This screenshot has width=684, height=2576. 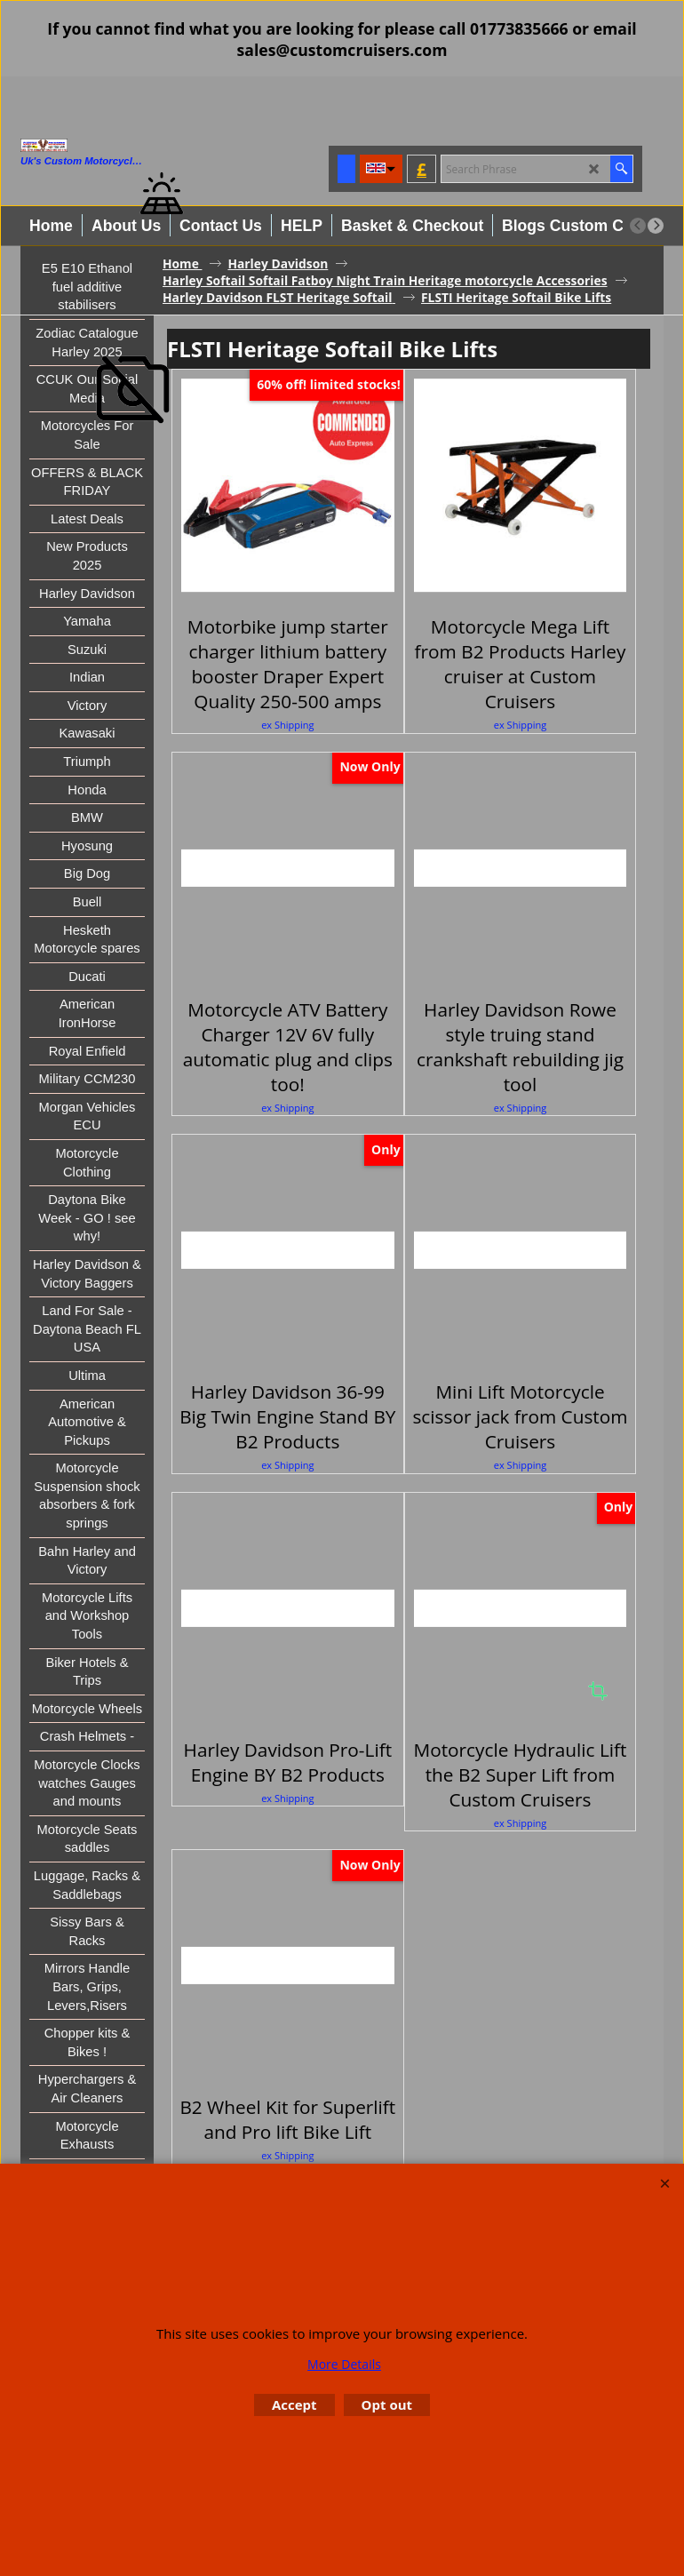 I want to click on access solar energy settings, so click(x=162, y=195).